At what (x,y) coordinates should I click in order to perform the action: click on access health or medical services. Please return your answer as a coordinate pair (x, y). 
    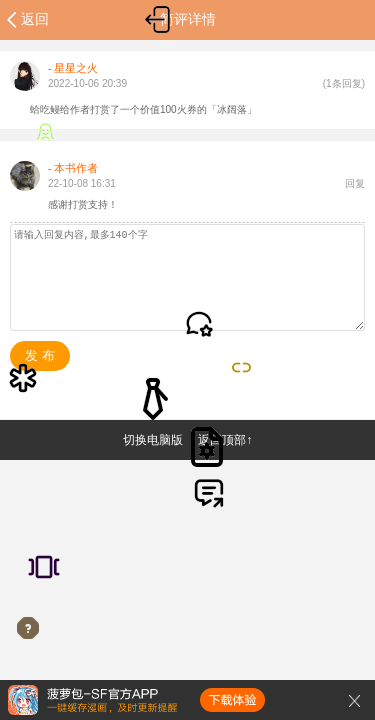
    Looking at the image, I should click on (23, 378).